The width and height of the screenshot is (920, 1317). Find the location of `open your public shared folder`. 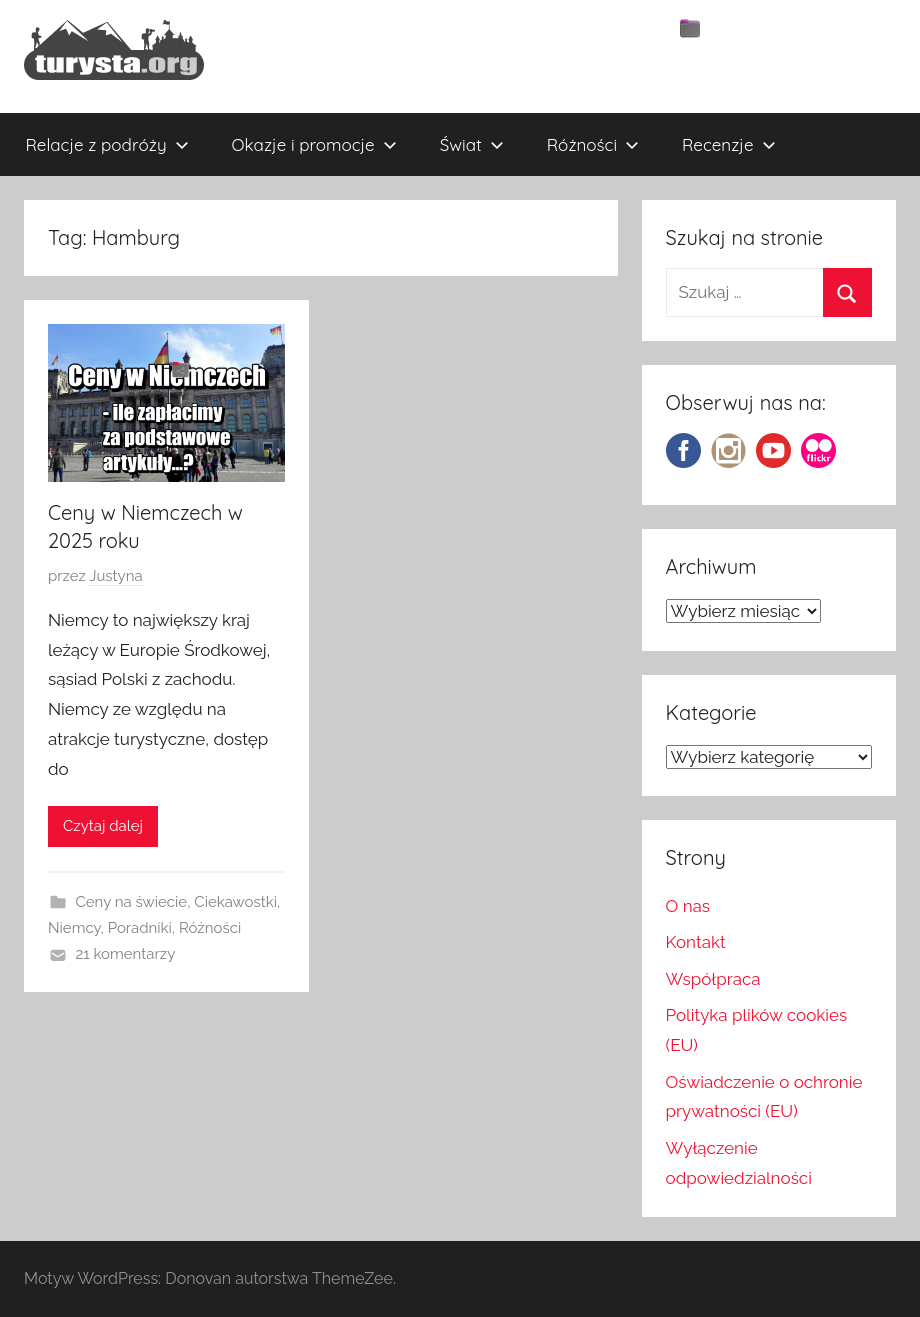

open your public shared folder is located at coordinates (180, 369).